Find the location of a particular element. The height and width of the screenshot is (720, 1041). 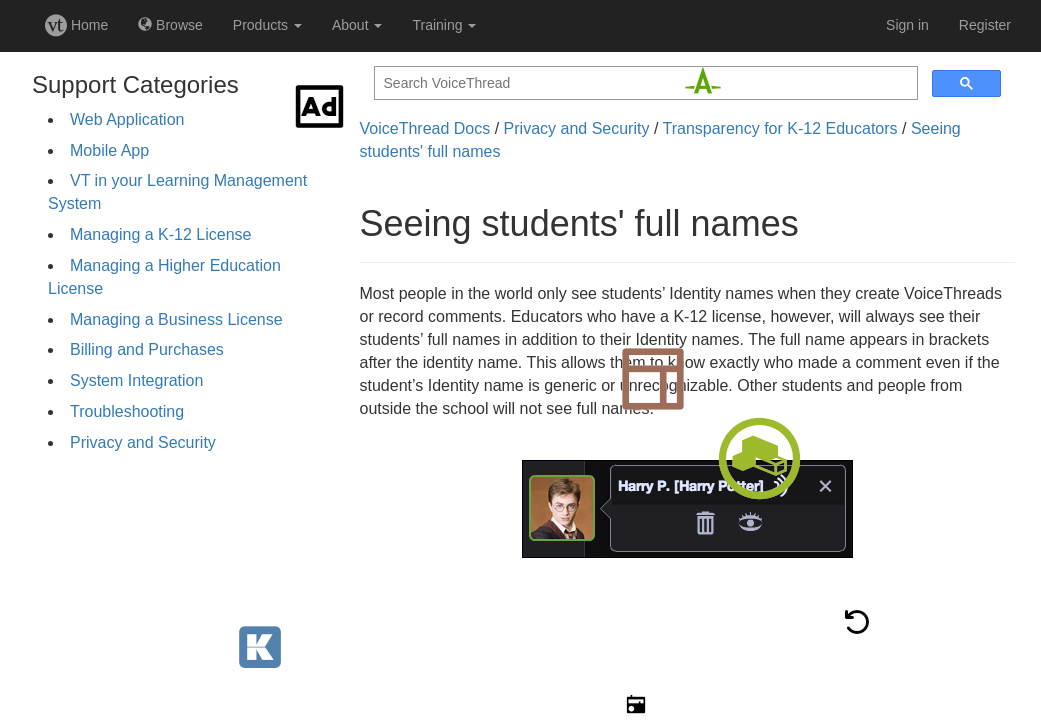

change page layout options is located at coordinates (653, 379).